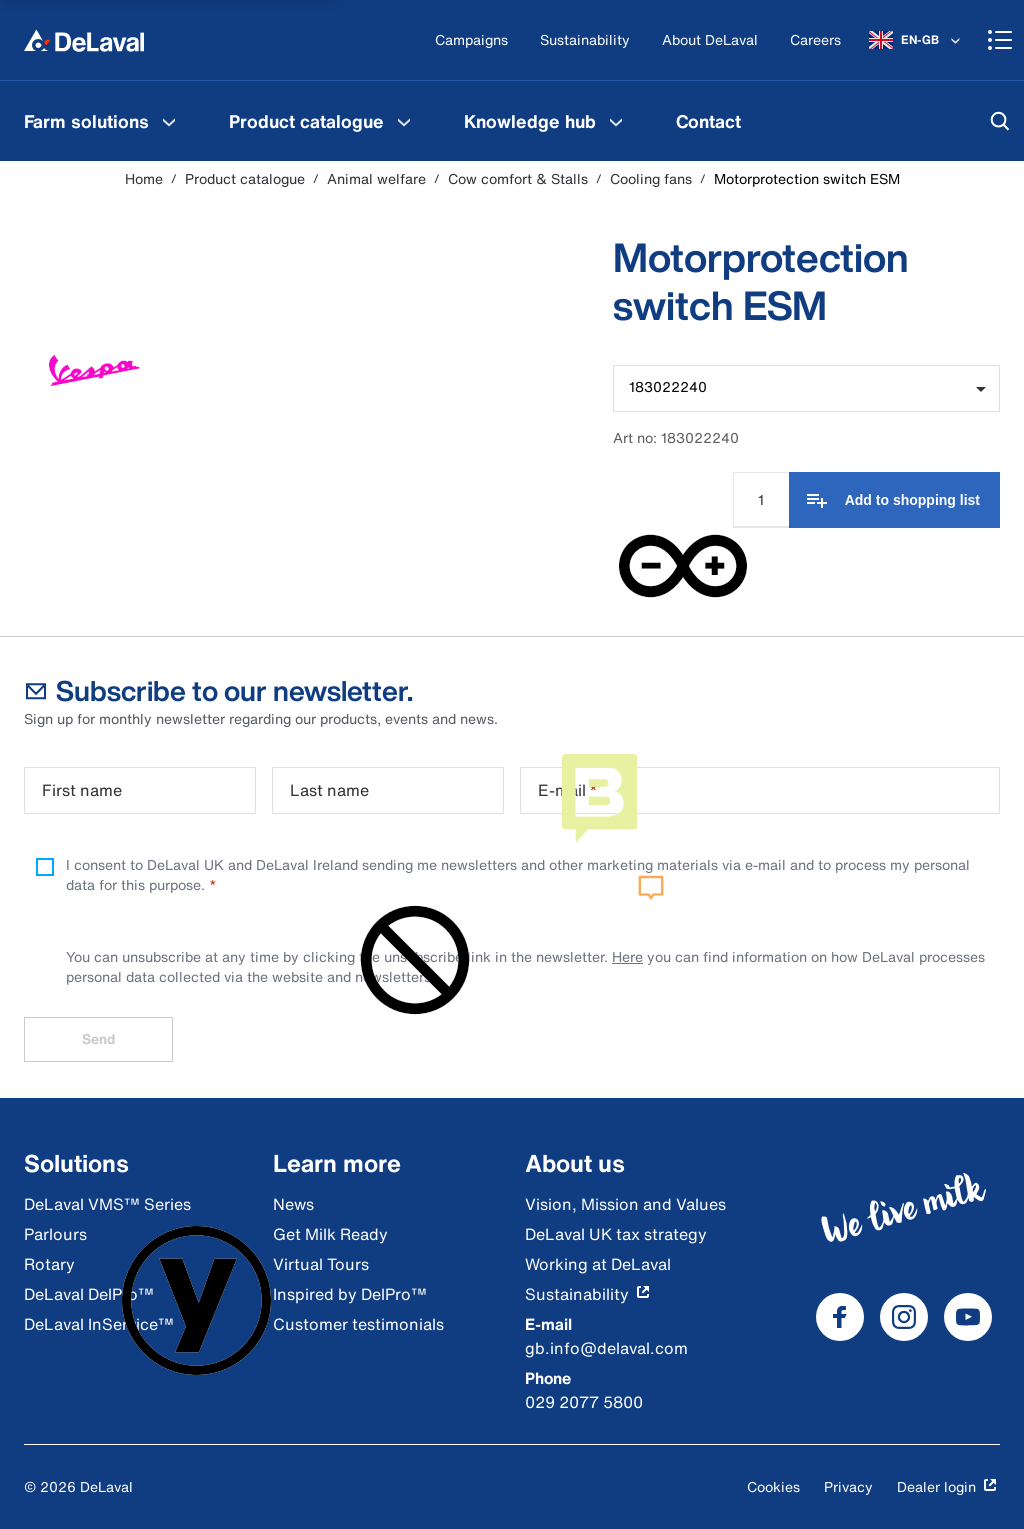 This screenshot has height=1529, width=1024. What do you see at coordinates (94, 370) in the screenshot?
I see `vespa brand logo` at bounding box center [94, 370].